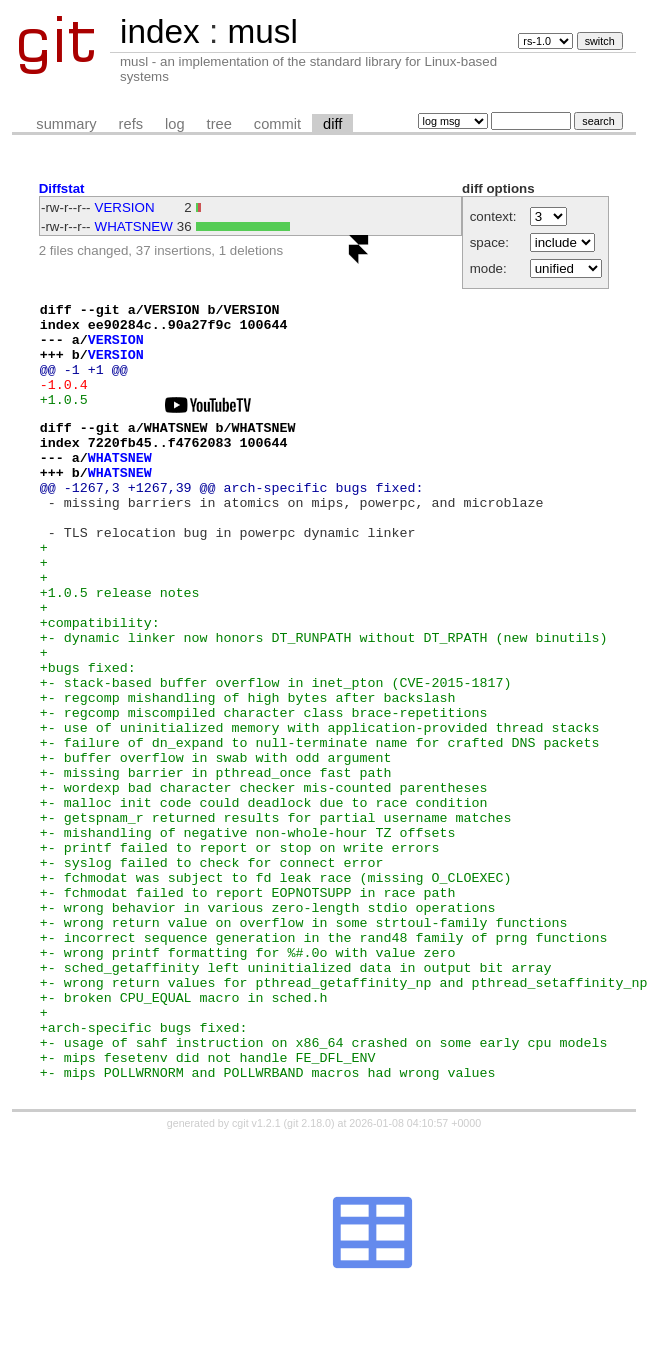 This screenshot has width=648, height=1371. I want to click on insert a table into the document, so click(372, 1232).